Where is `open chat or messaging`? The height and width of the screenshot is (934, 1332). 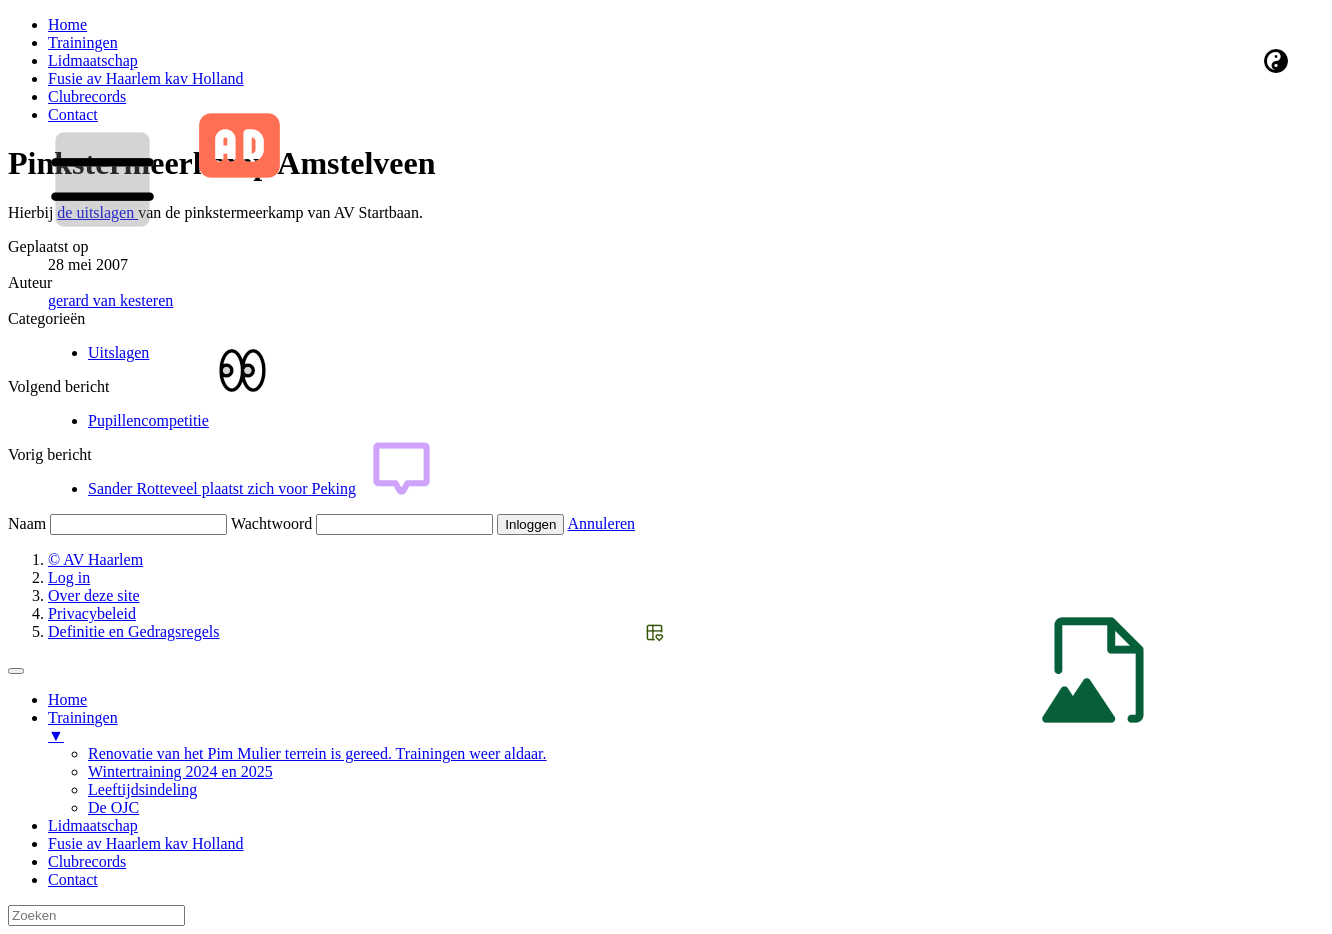
open chat or messaging is located at coordinates (401, 466).